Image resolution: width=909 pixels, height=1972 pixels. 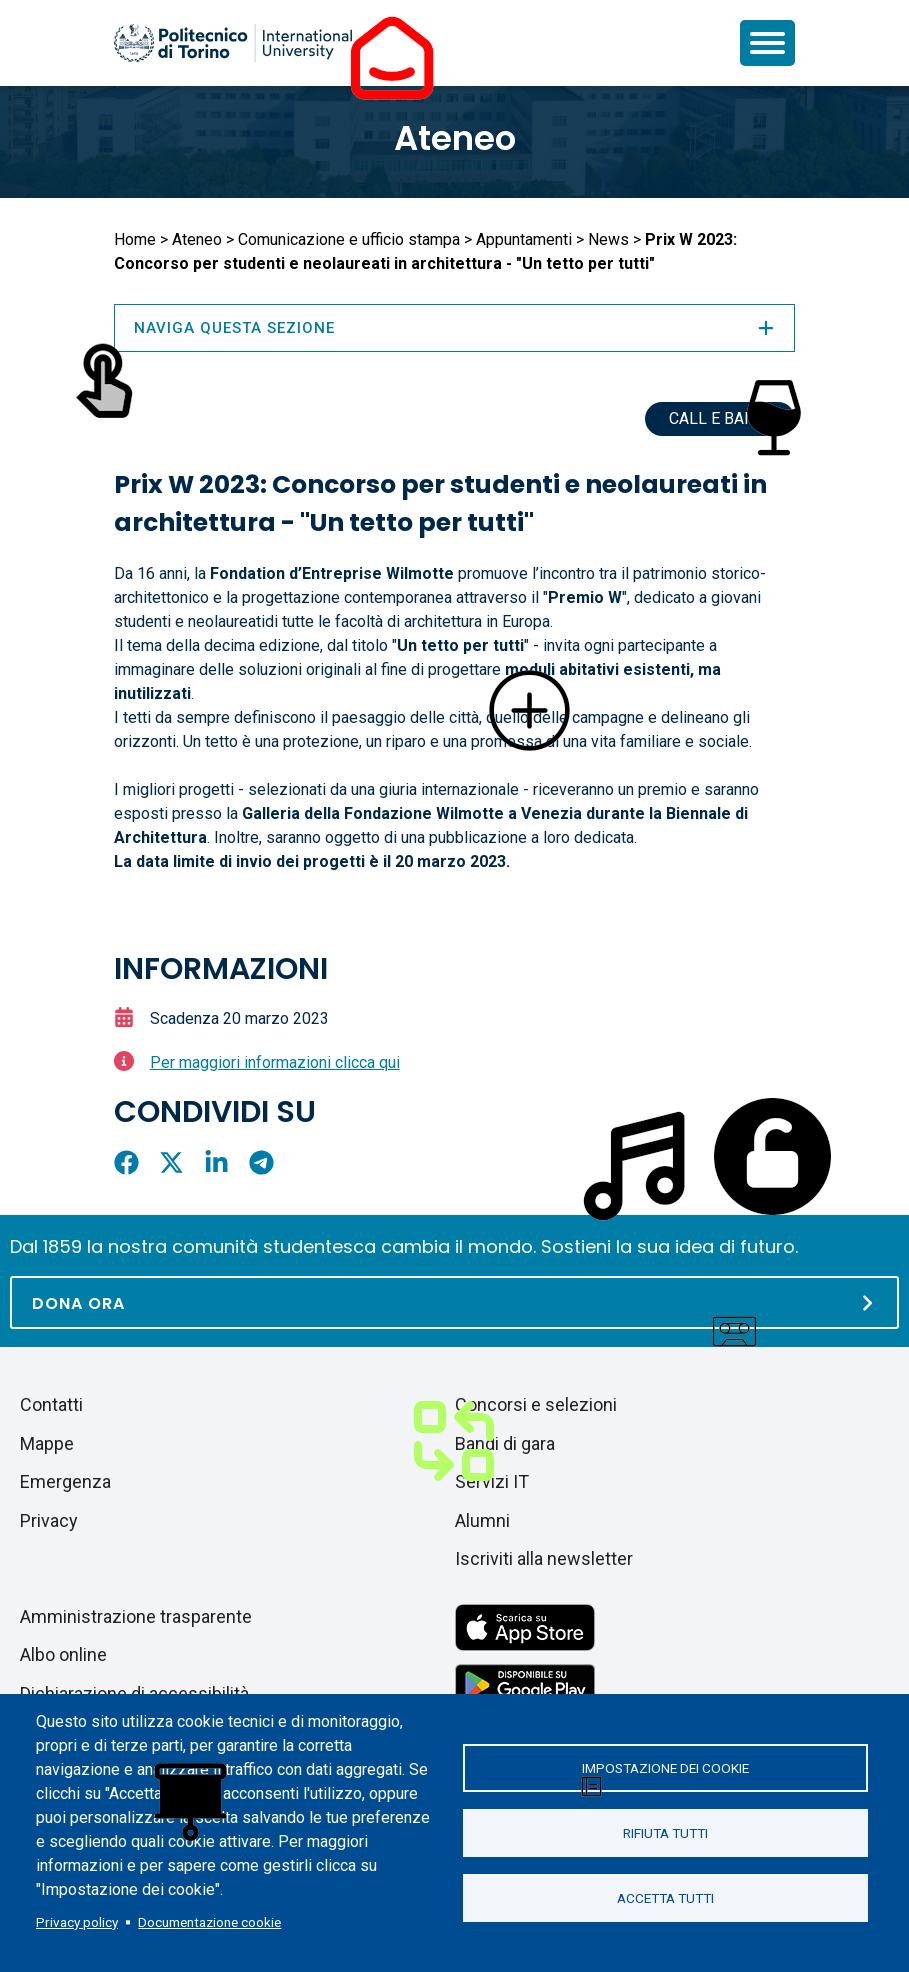 I want to click on access smart home controls, so click(x=392, y=58).